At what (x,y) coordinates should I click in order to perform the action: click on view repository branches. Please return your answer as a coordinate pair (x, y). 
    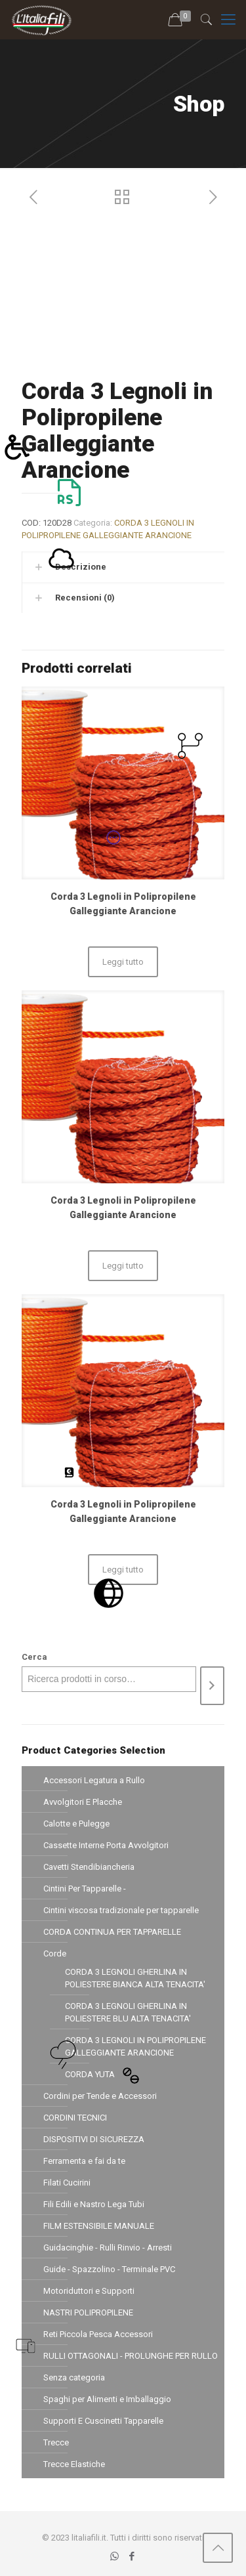
    Looking at the image, I should click on (188, 746).